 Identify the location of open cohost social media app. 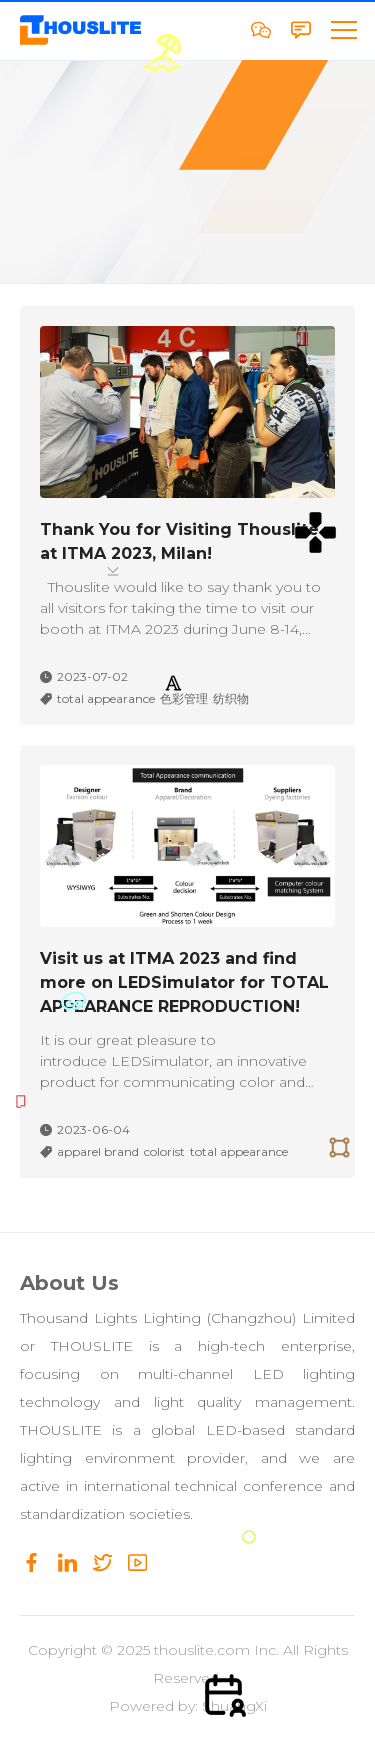
(73, 1001).